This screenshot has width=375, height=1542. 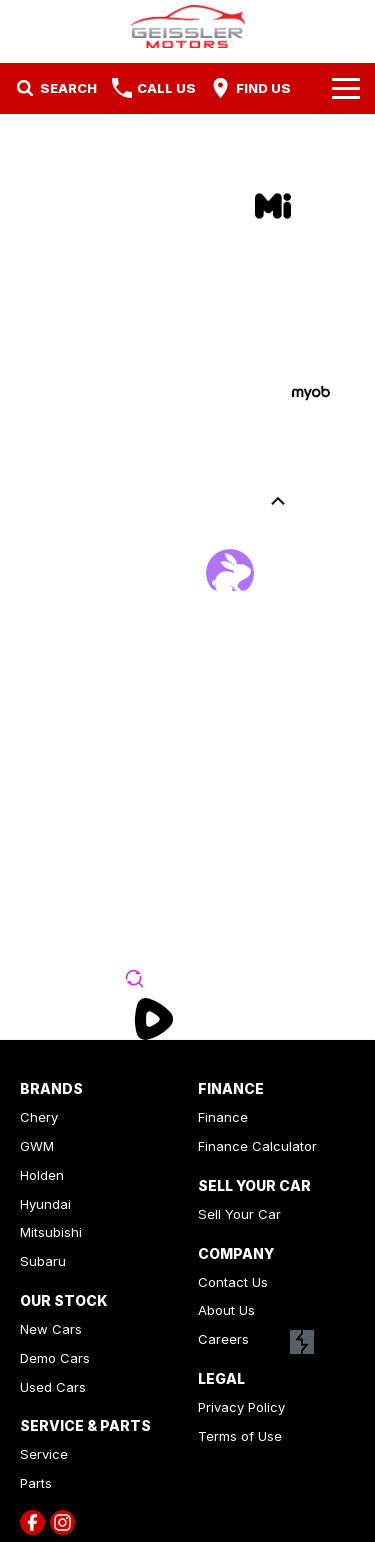 I want to click on access MYOB accounting software, so click(x=311, y=393).